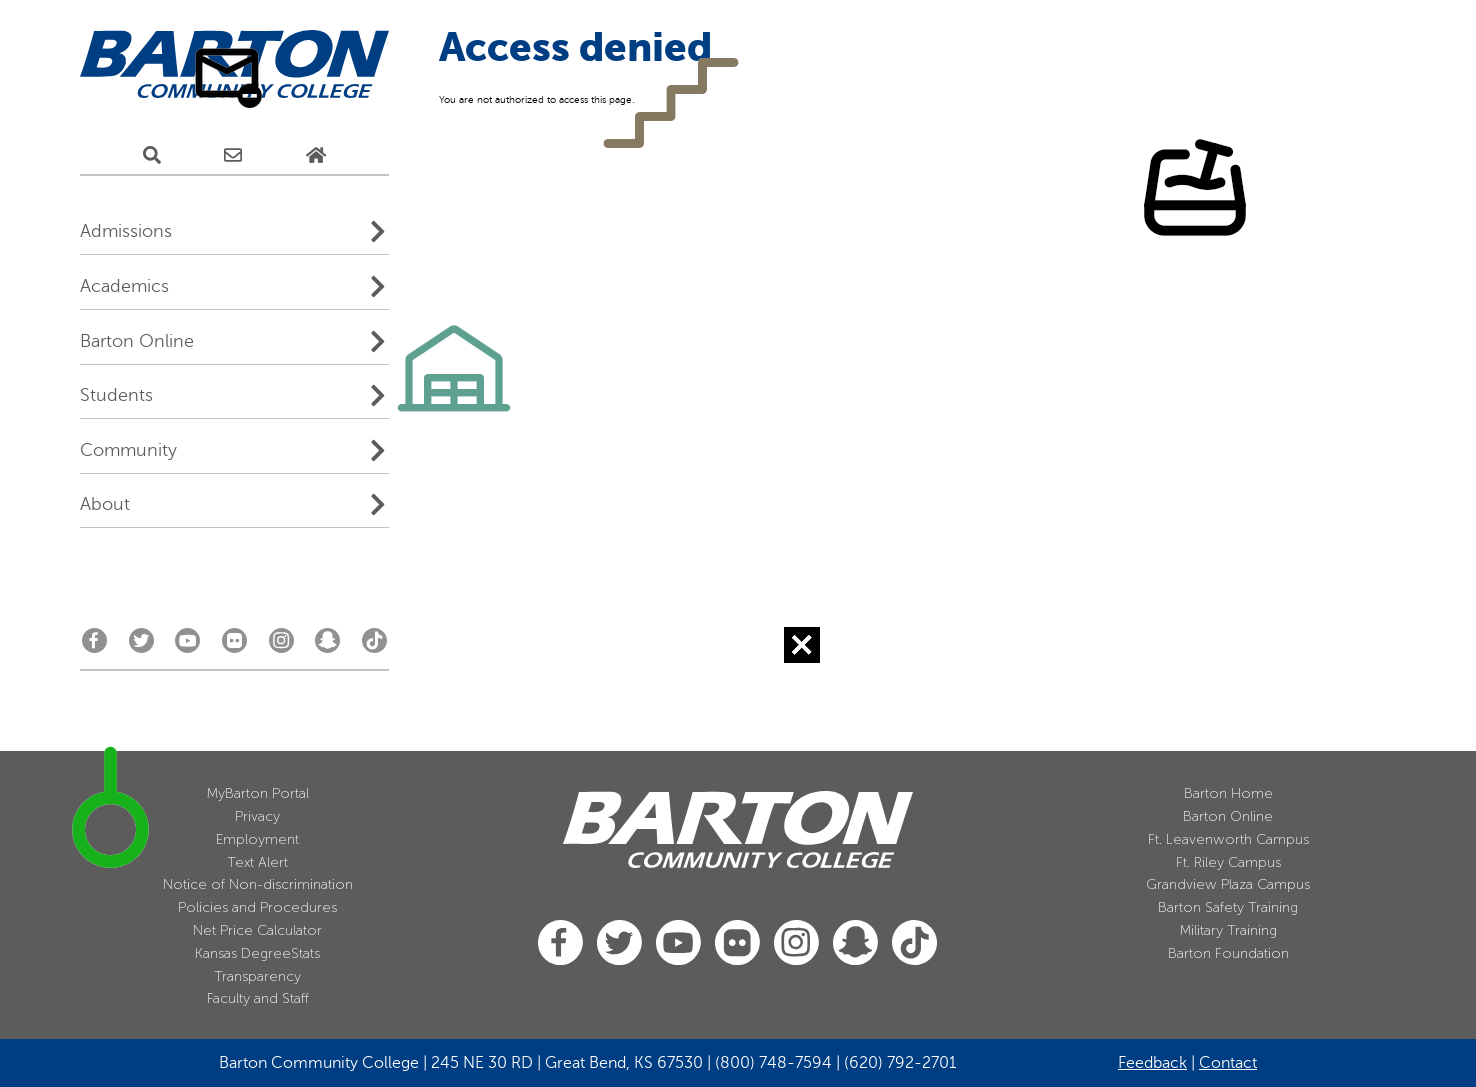 This screenshot has width=1476, height=1087. Describe the element at coordinates (1195, 190) in the screenshot. I see `access sandbox or testing environment` at that location.